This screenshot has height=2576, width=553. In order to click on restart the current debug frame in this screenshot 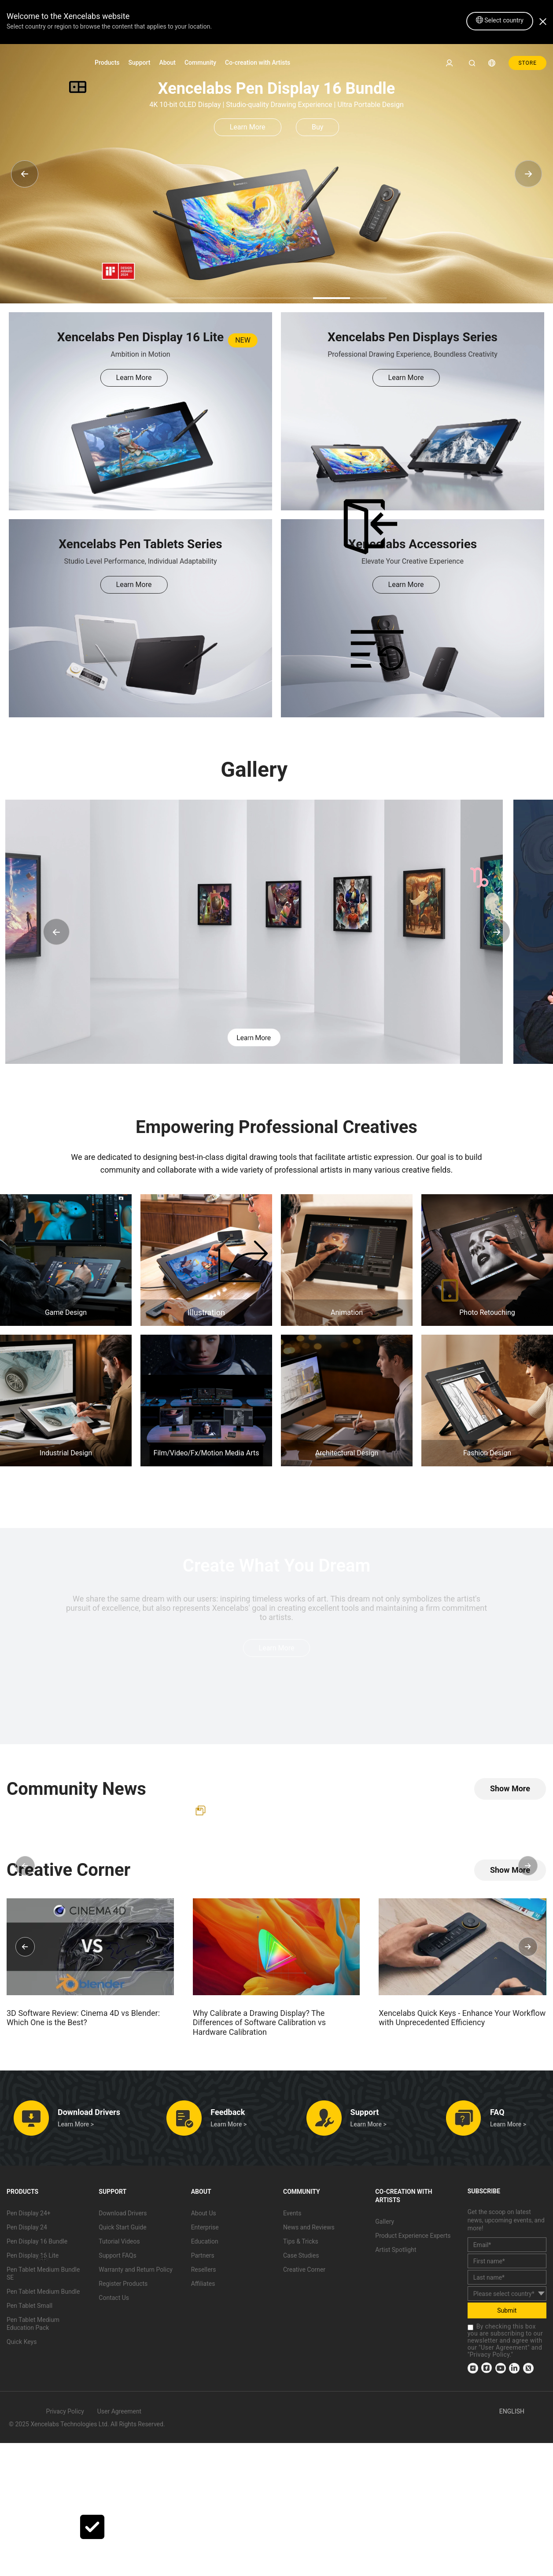, I will do `click(377, 649)`.